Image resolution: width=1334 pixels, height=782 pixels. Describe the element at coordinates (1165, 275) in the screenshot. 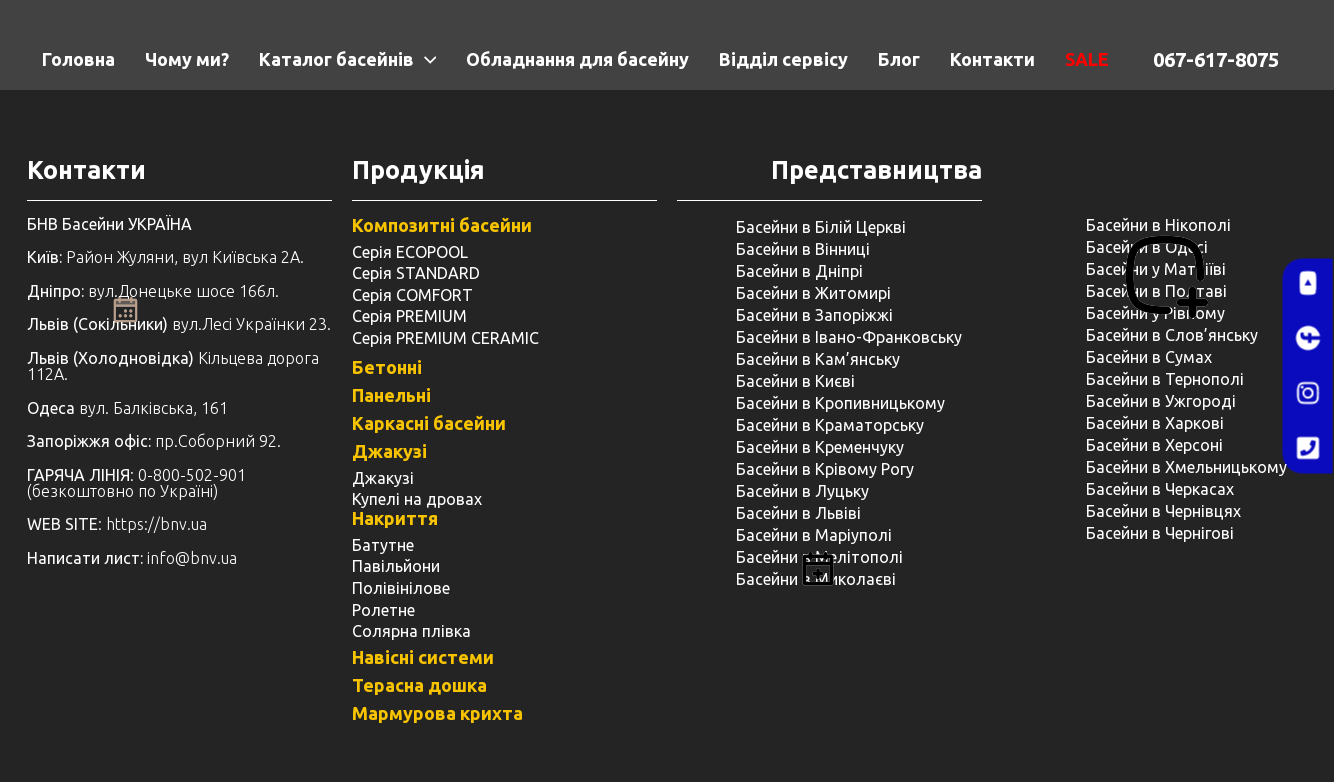

I see `add a new item or create new content` at that location.